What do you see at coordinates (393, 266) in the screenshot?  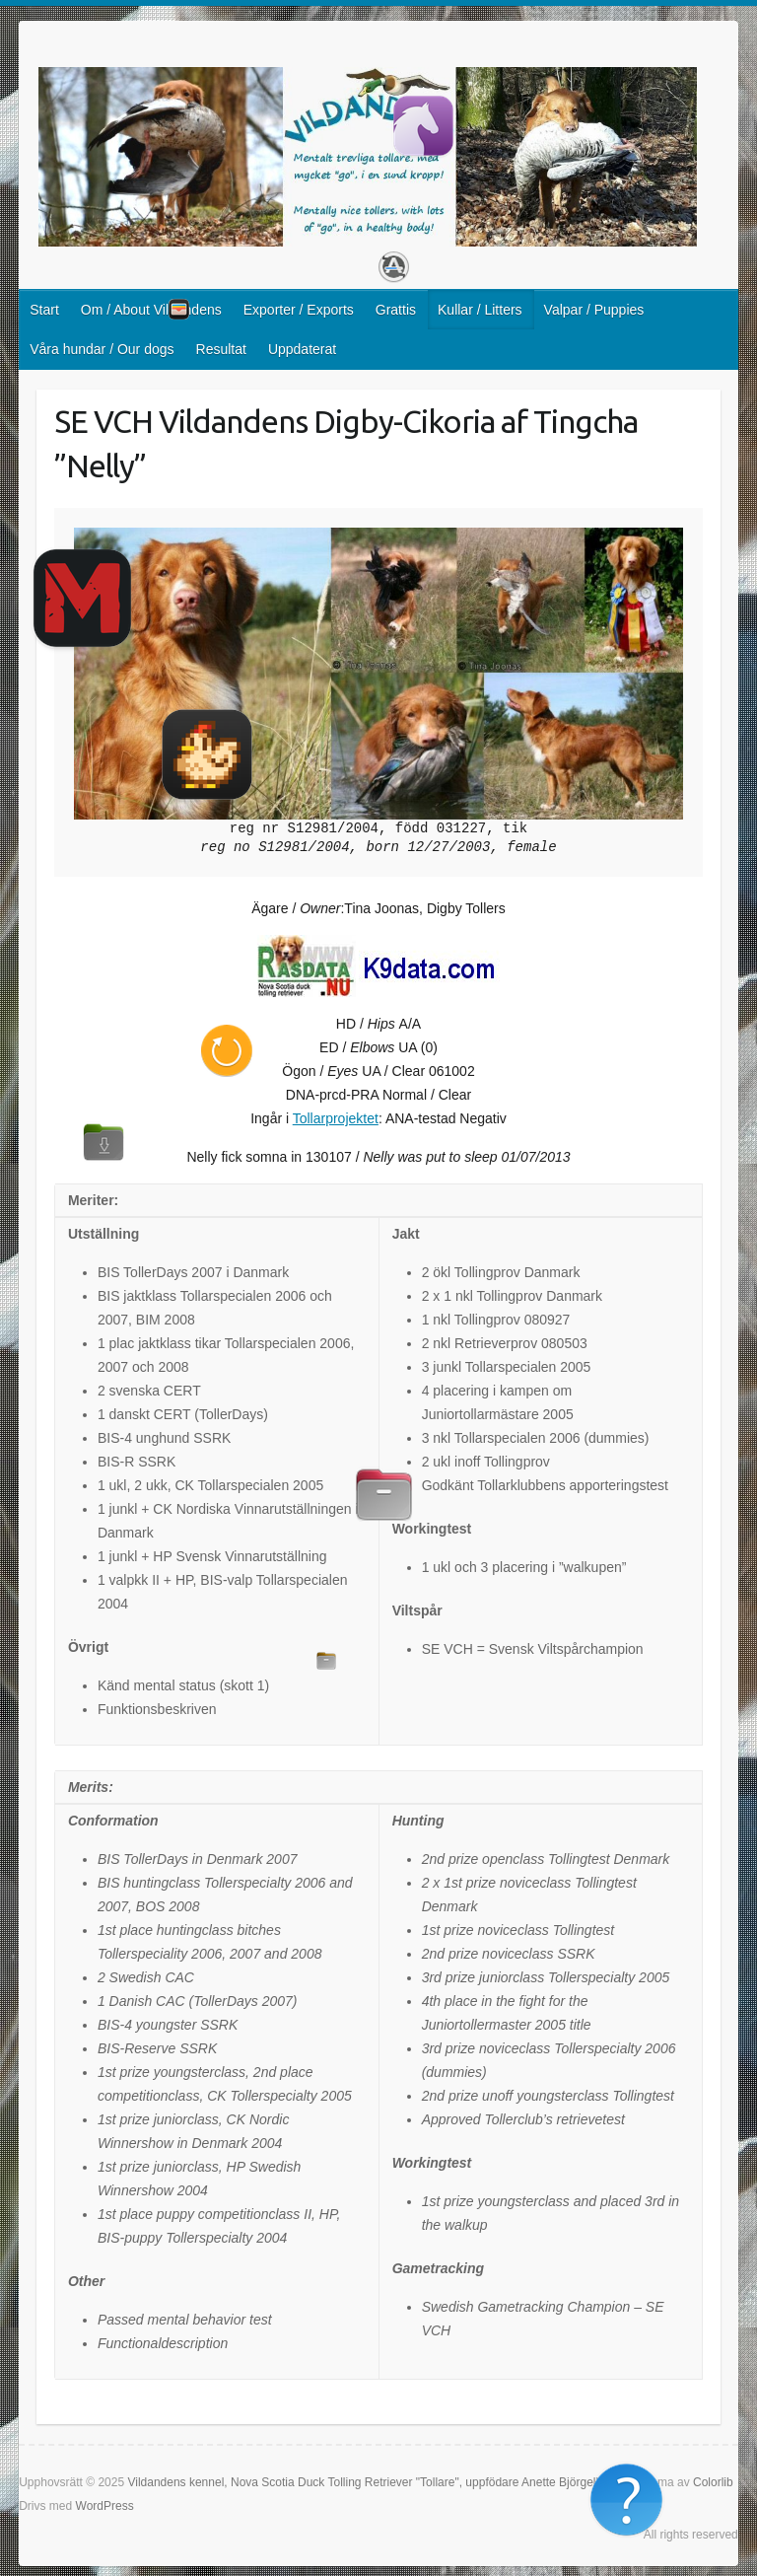 I see `open the software update manager` at bounding box center [393, 266].